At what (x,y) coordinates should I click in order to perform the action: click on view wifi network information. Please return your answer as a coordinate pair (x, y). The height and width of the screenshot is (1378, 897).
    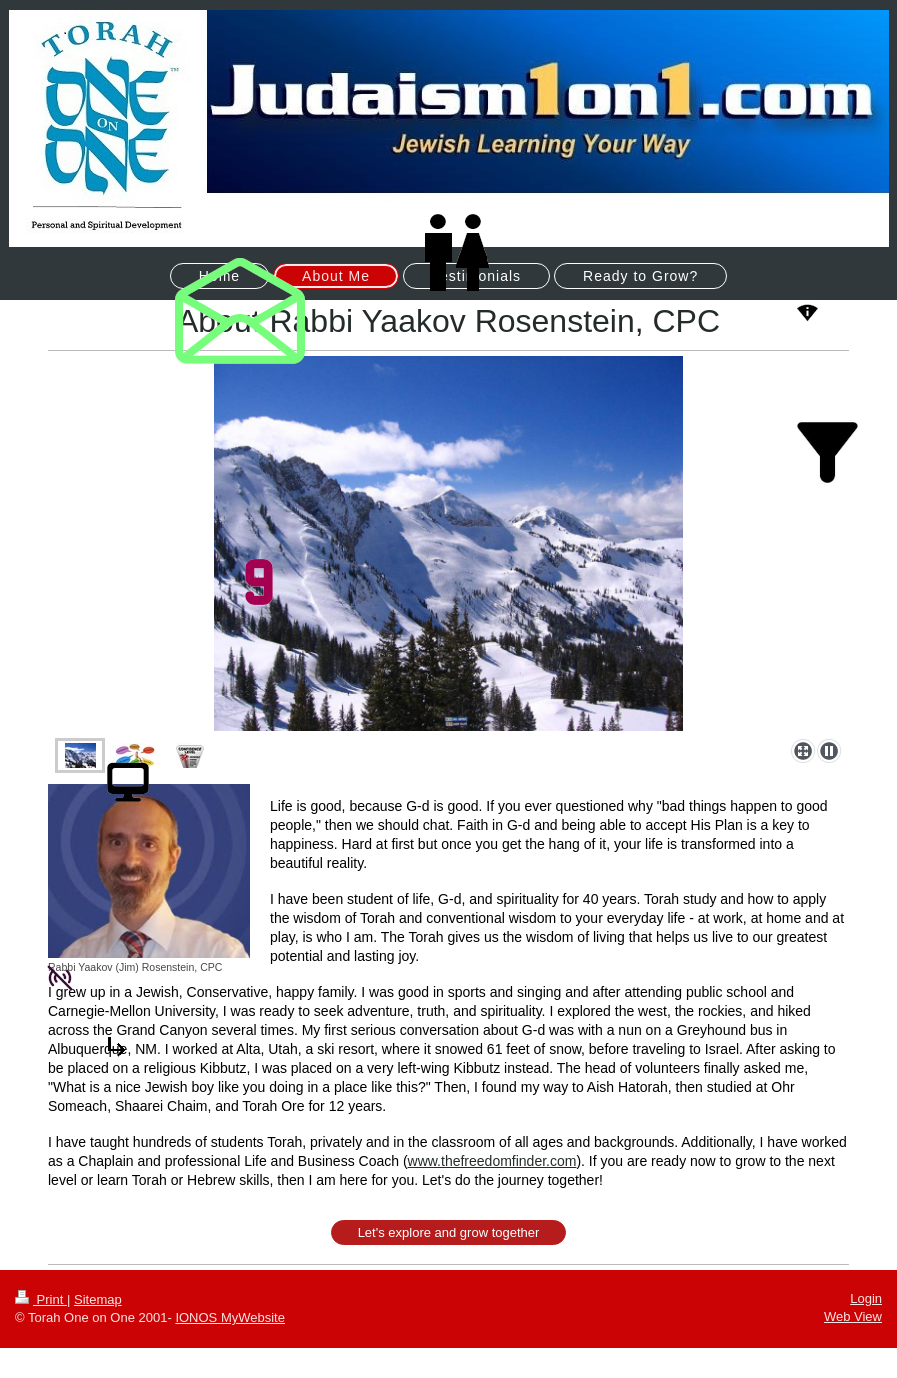
    Looking at the image, I should click on (807, 312).